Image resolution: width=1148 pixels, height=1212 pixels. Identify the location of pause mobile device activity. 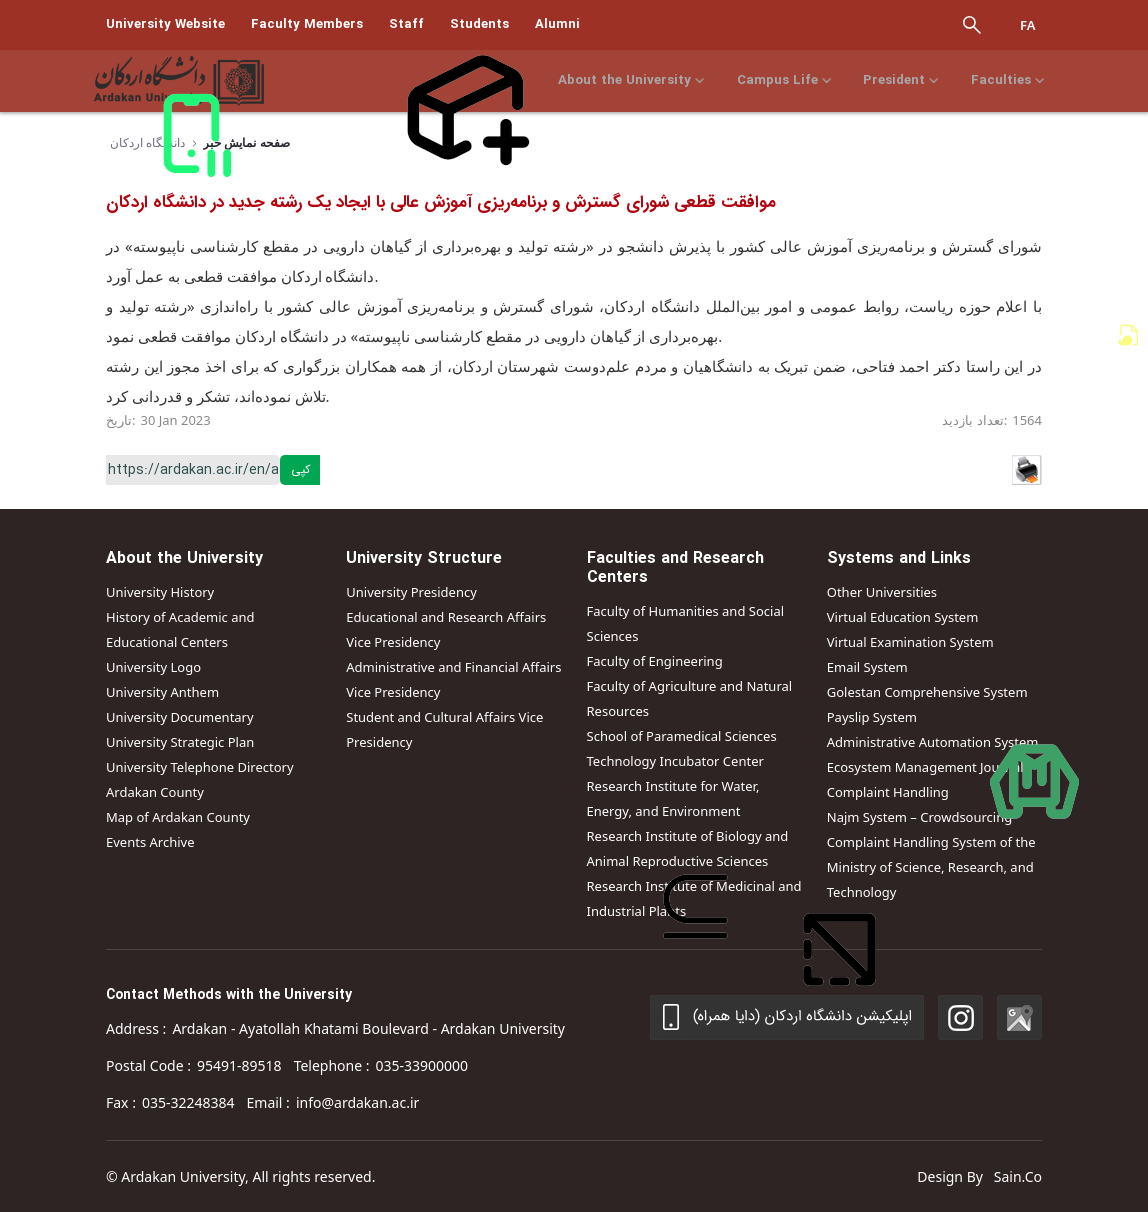
(191, 133).